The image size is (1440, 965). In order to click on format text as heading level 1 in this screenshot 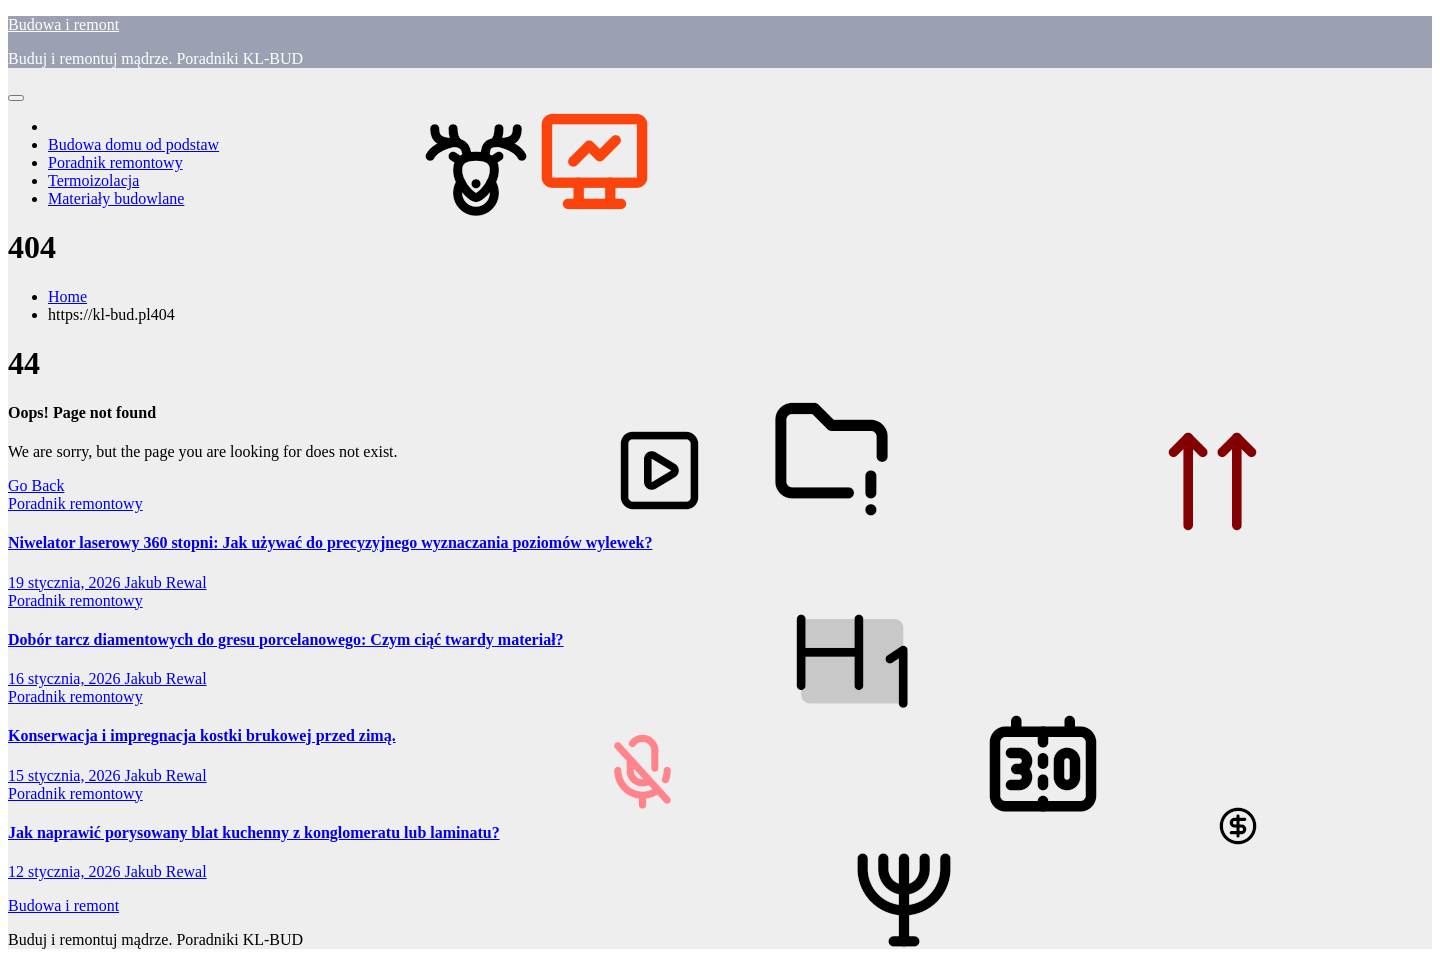, I will do `click(850, 659)`.